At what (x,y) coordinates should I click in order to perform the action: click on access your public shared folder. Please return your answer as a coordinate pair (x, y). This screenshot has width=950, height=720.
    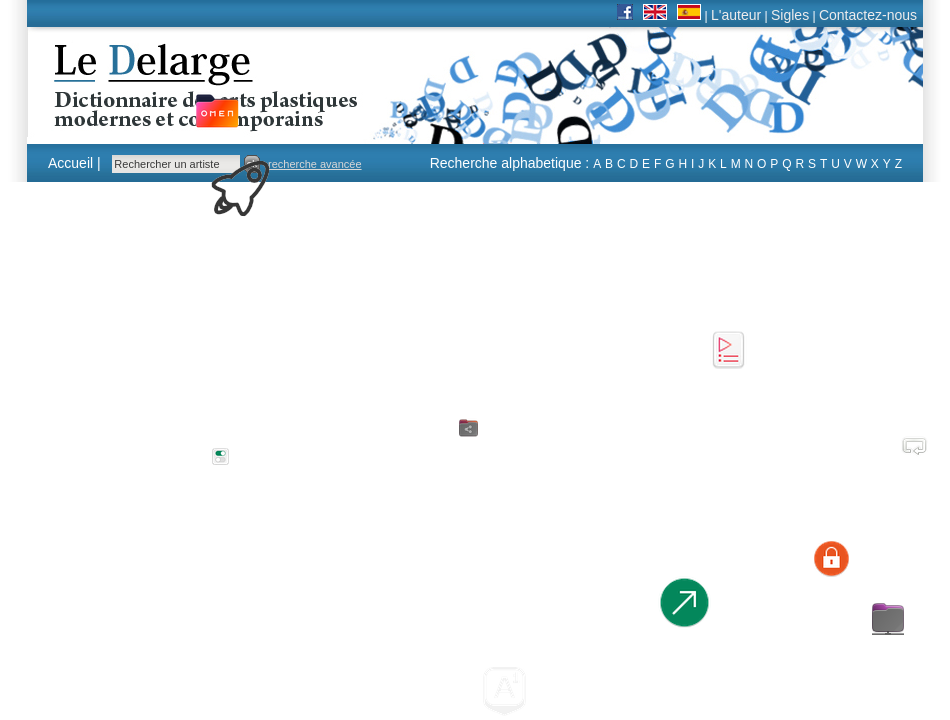
    Looking at the image, I should click on (468, 427).